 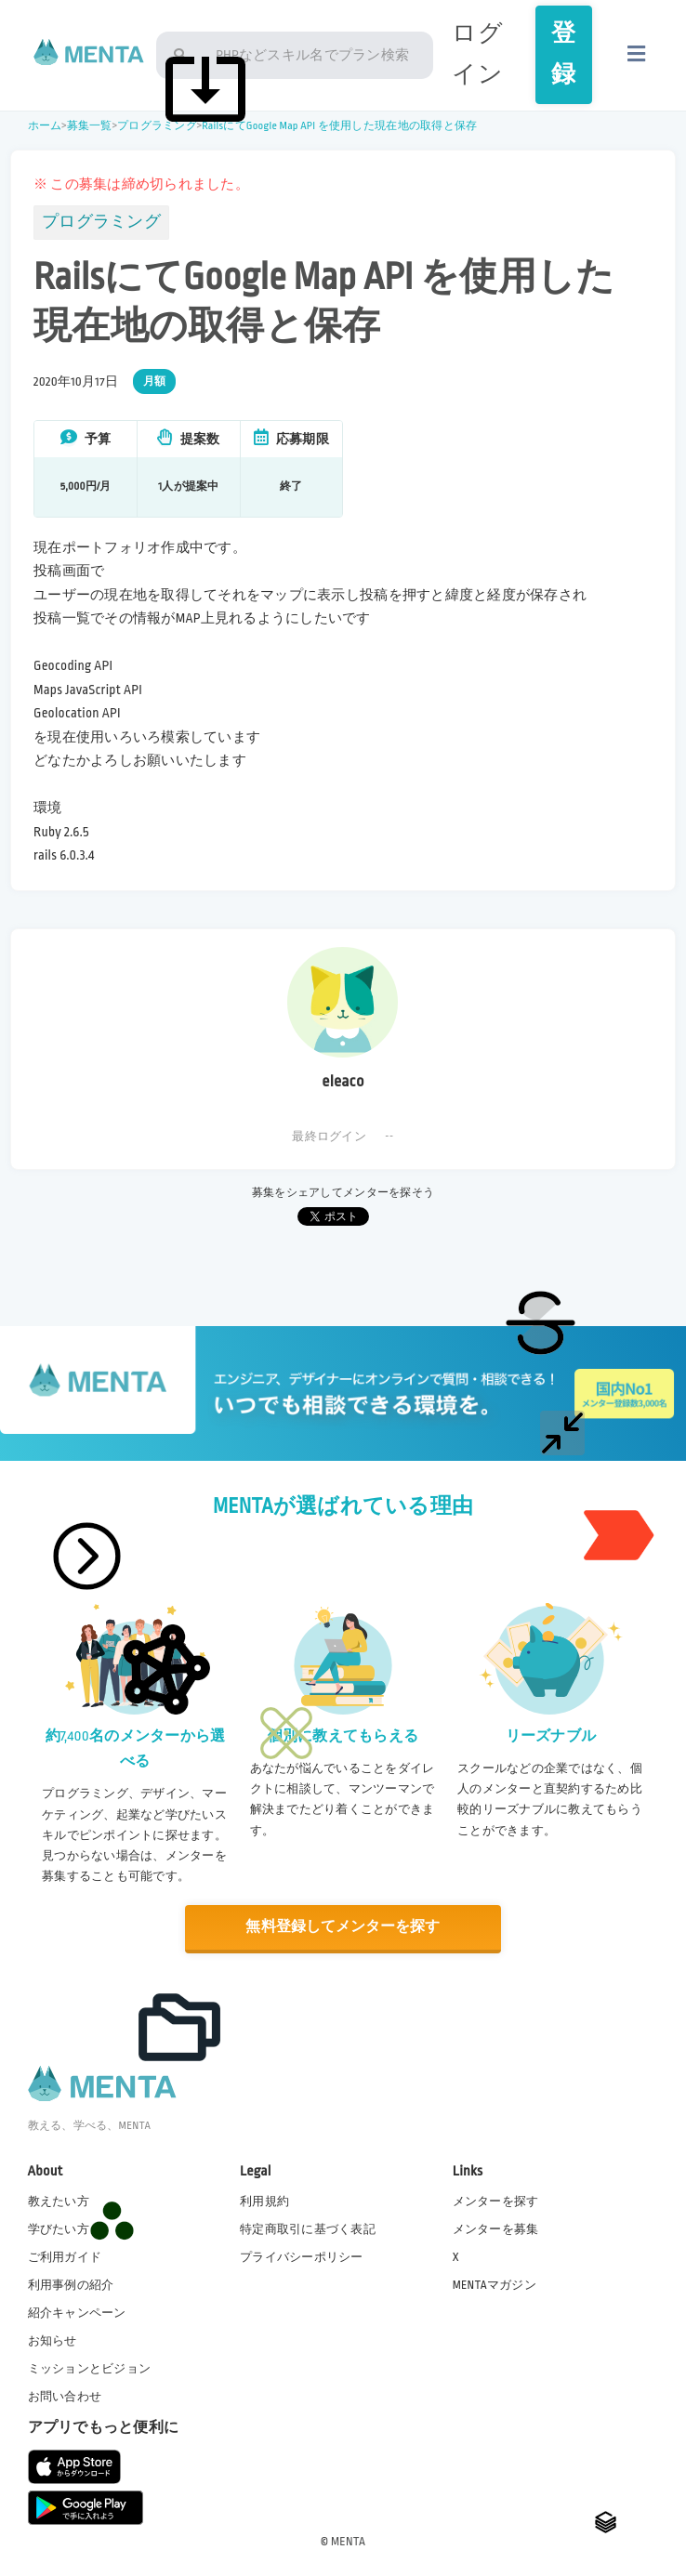 What do you see at coordinates (286, 1733) in the screenshot?
I see `access health or first aid settings` at bounding box center [286, 1733].